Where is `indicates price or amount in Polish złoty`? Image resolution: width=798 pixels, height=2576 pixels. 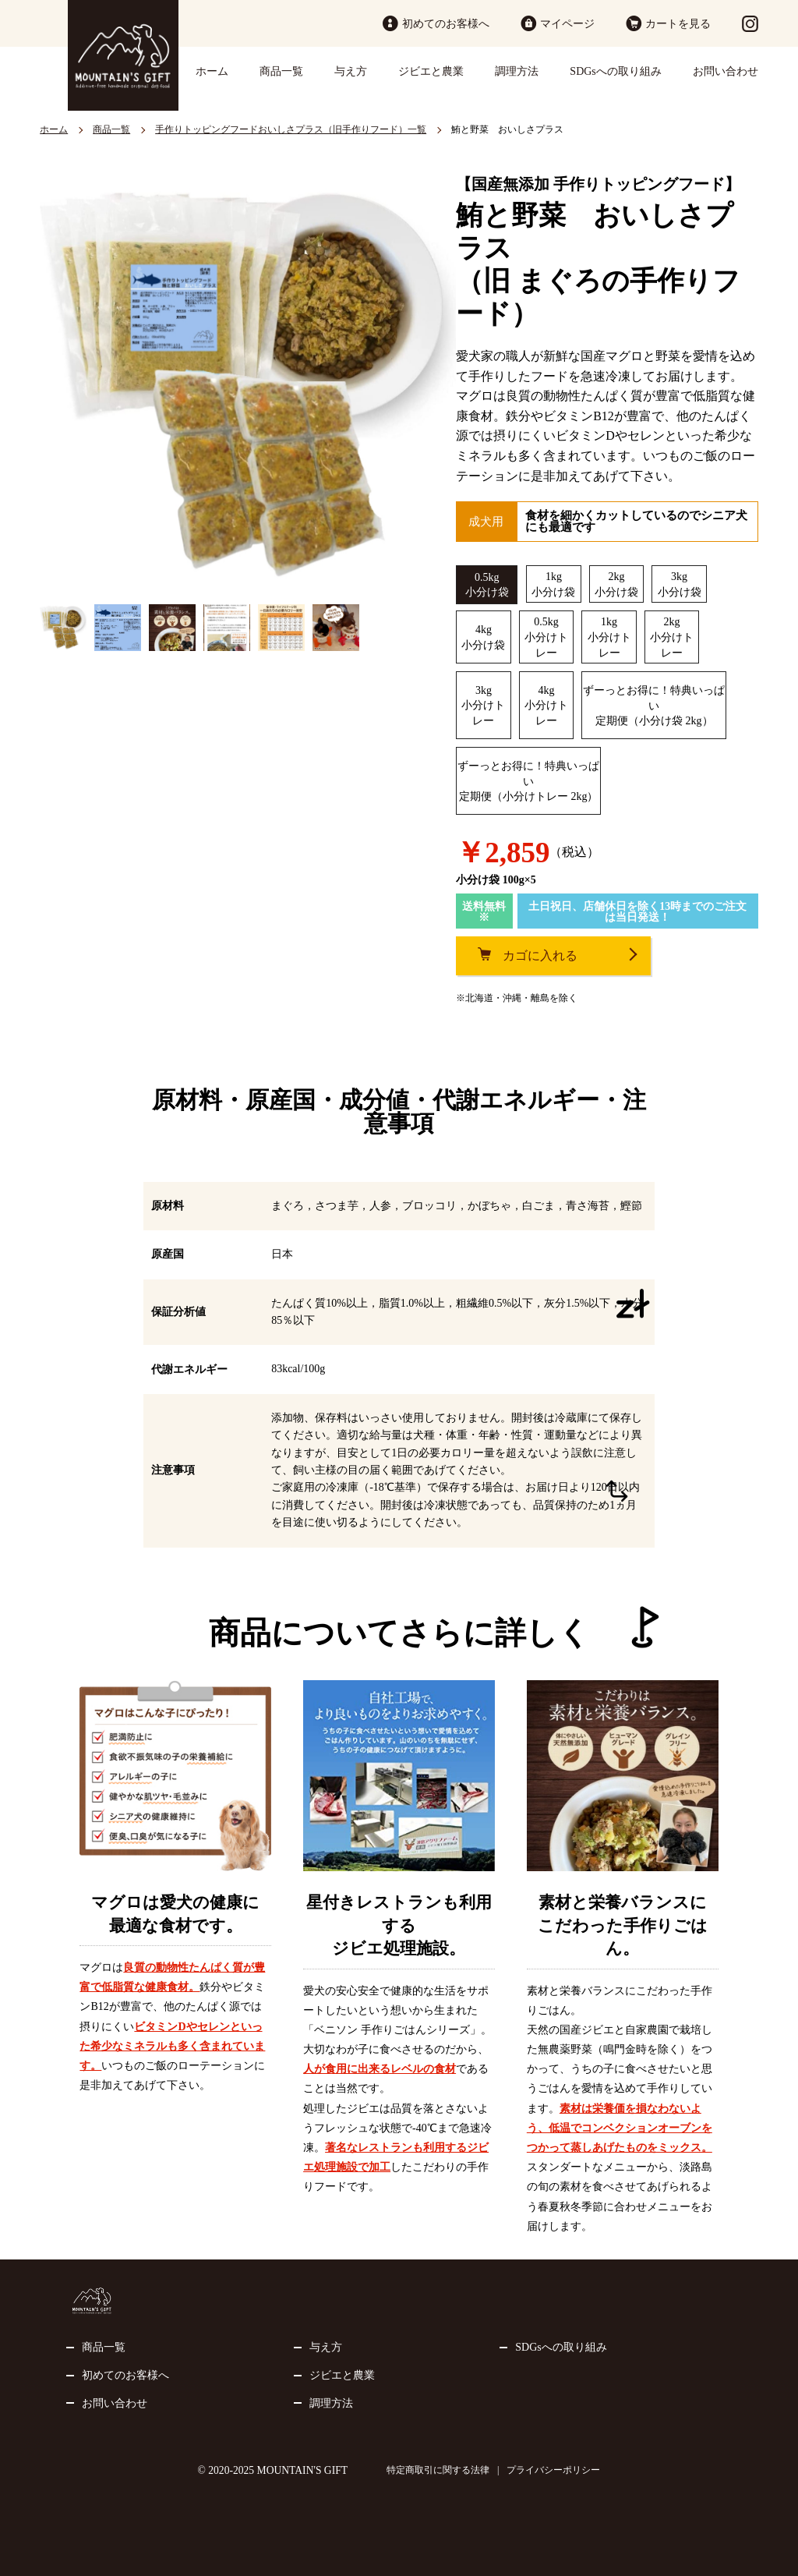
indicates price or amount in Polish złoty is located at coordinates (632, 1304).